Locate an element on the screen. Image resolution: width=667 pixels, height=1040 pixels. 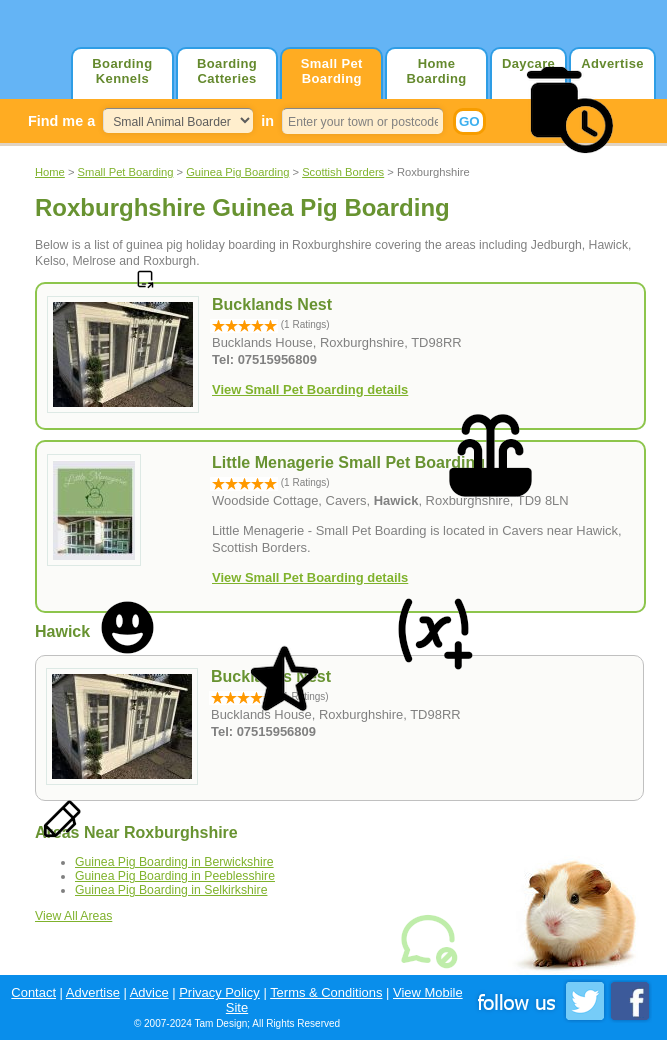
add a new variable is located at coordinates (433, 630).